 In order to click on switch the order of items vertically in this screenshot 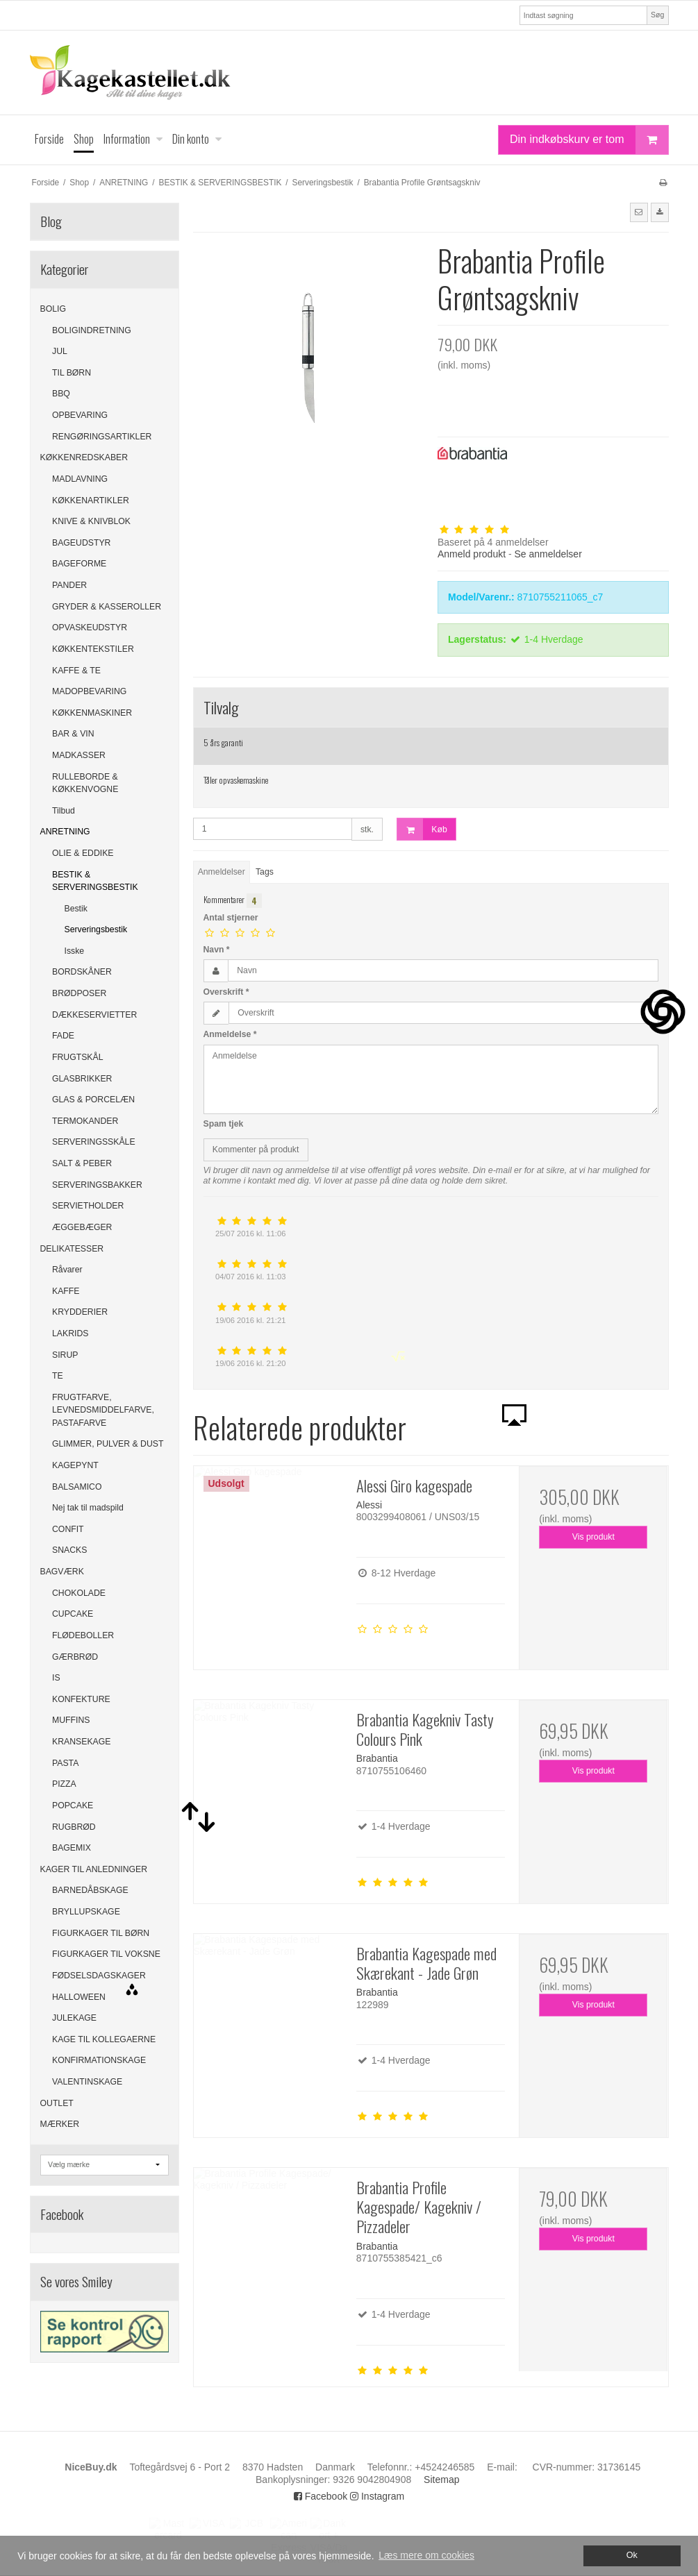, I will do `click(198, 1817)`.